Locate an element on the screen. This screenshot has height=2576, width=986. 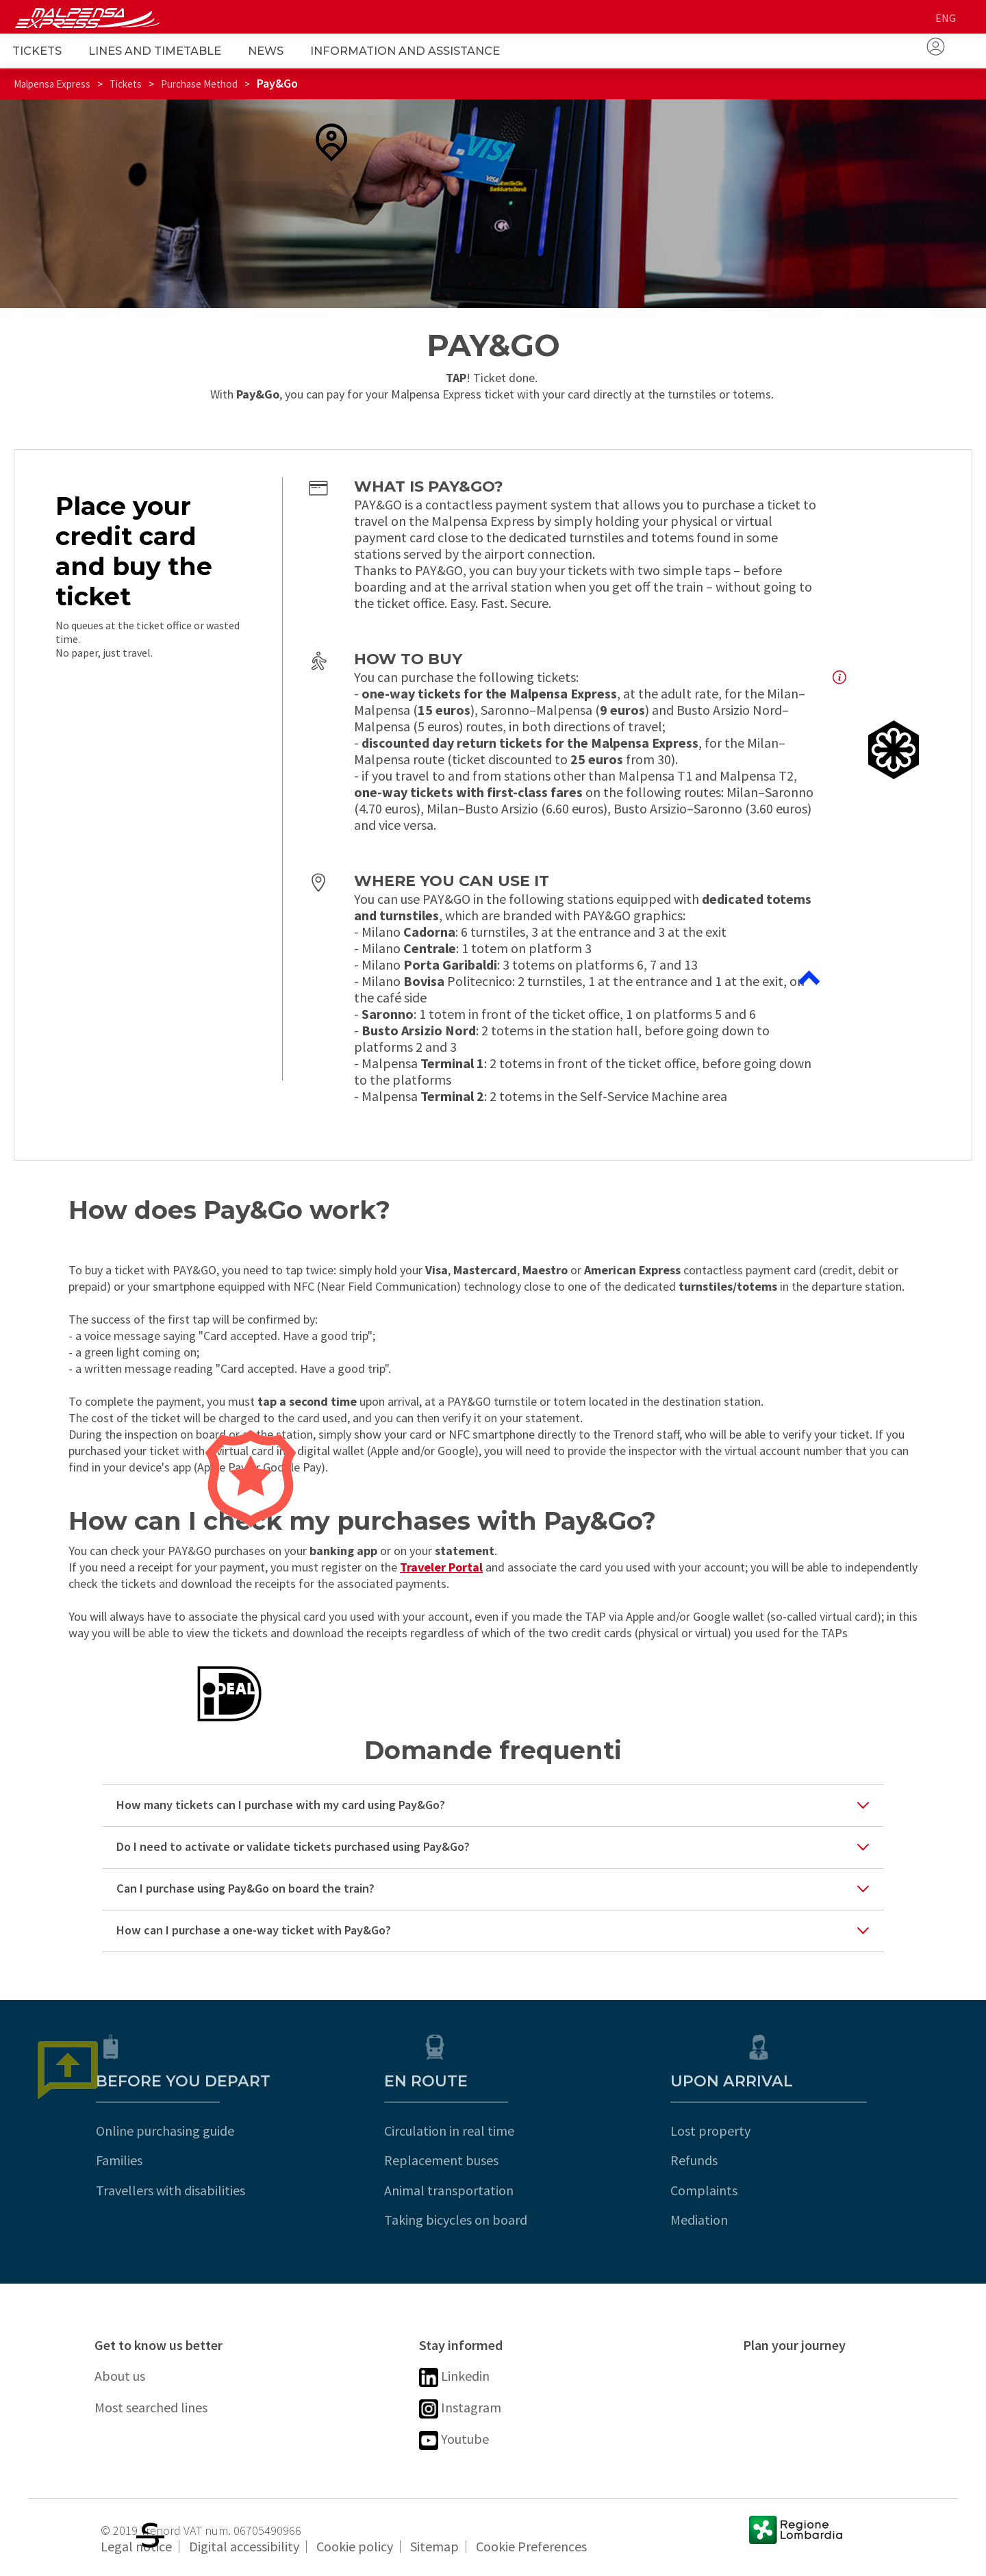
open boxy svg vector graphics editor is located at coordinates (894, 750).